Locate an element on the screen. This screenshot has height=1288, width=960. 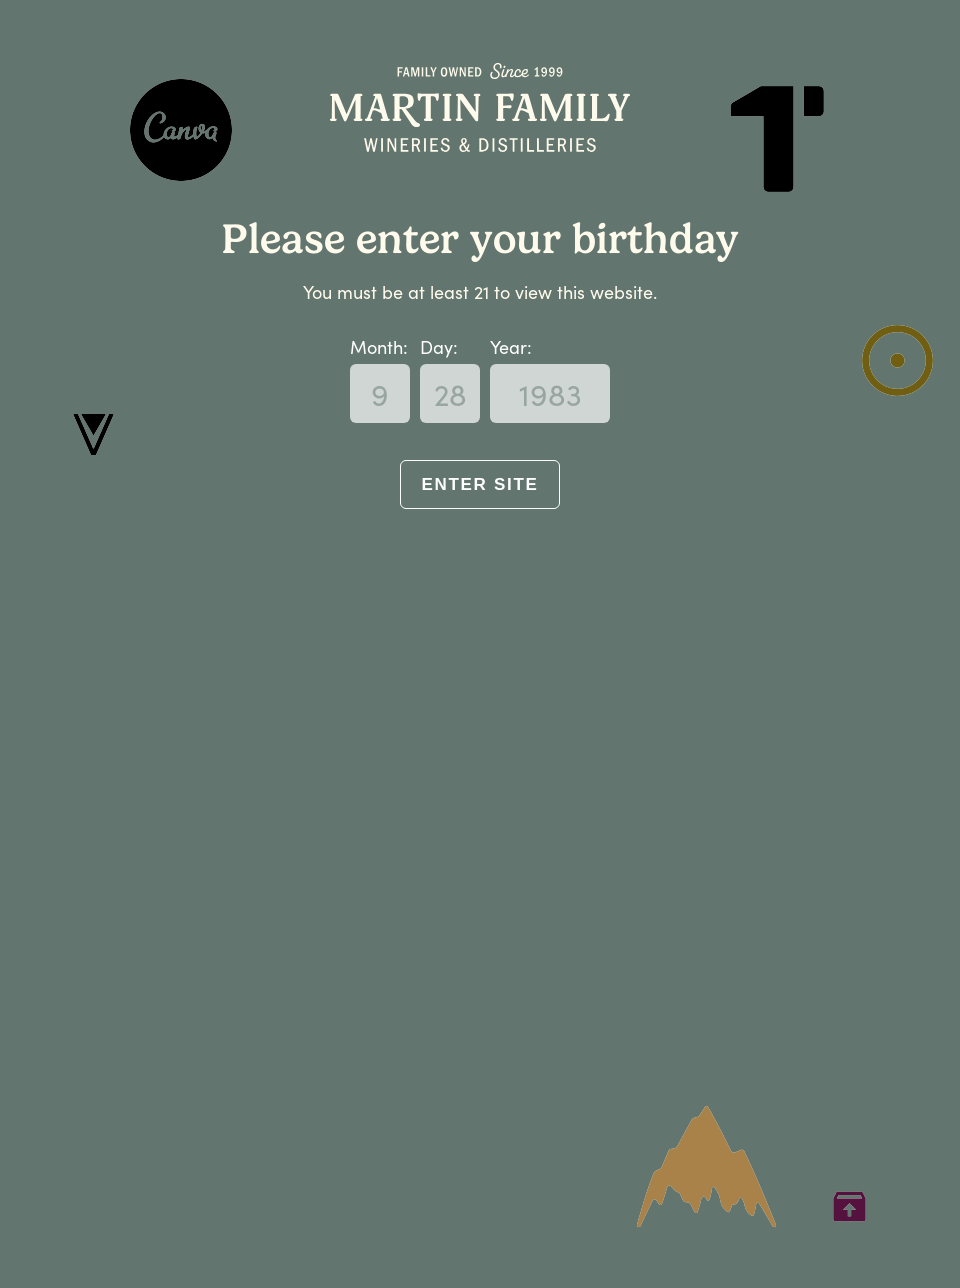
open Canva app is located at coordinates (181, 130).